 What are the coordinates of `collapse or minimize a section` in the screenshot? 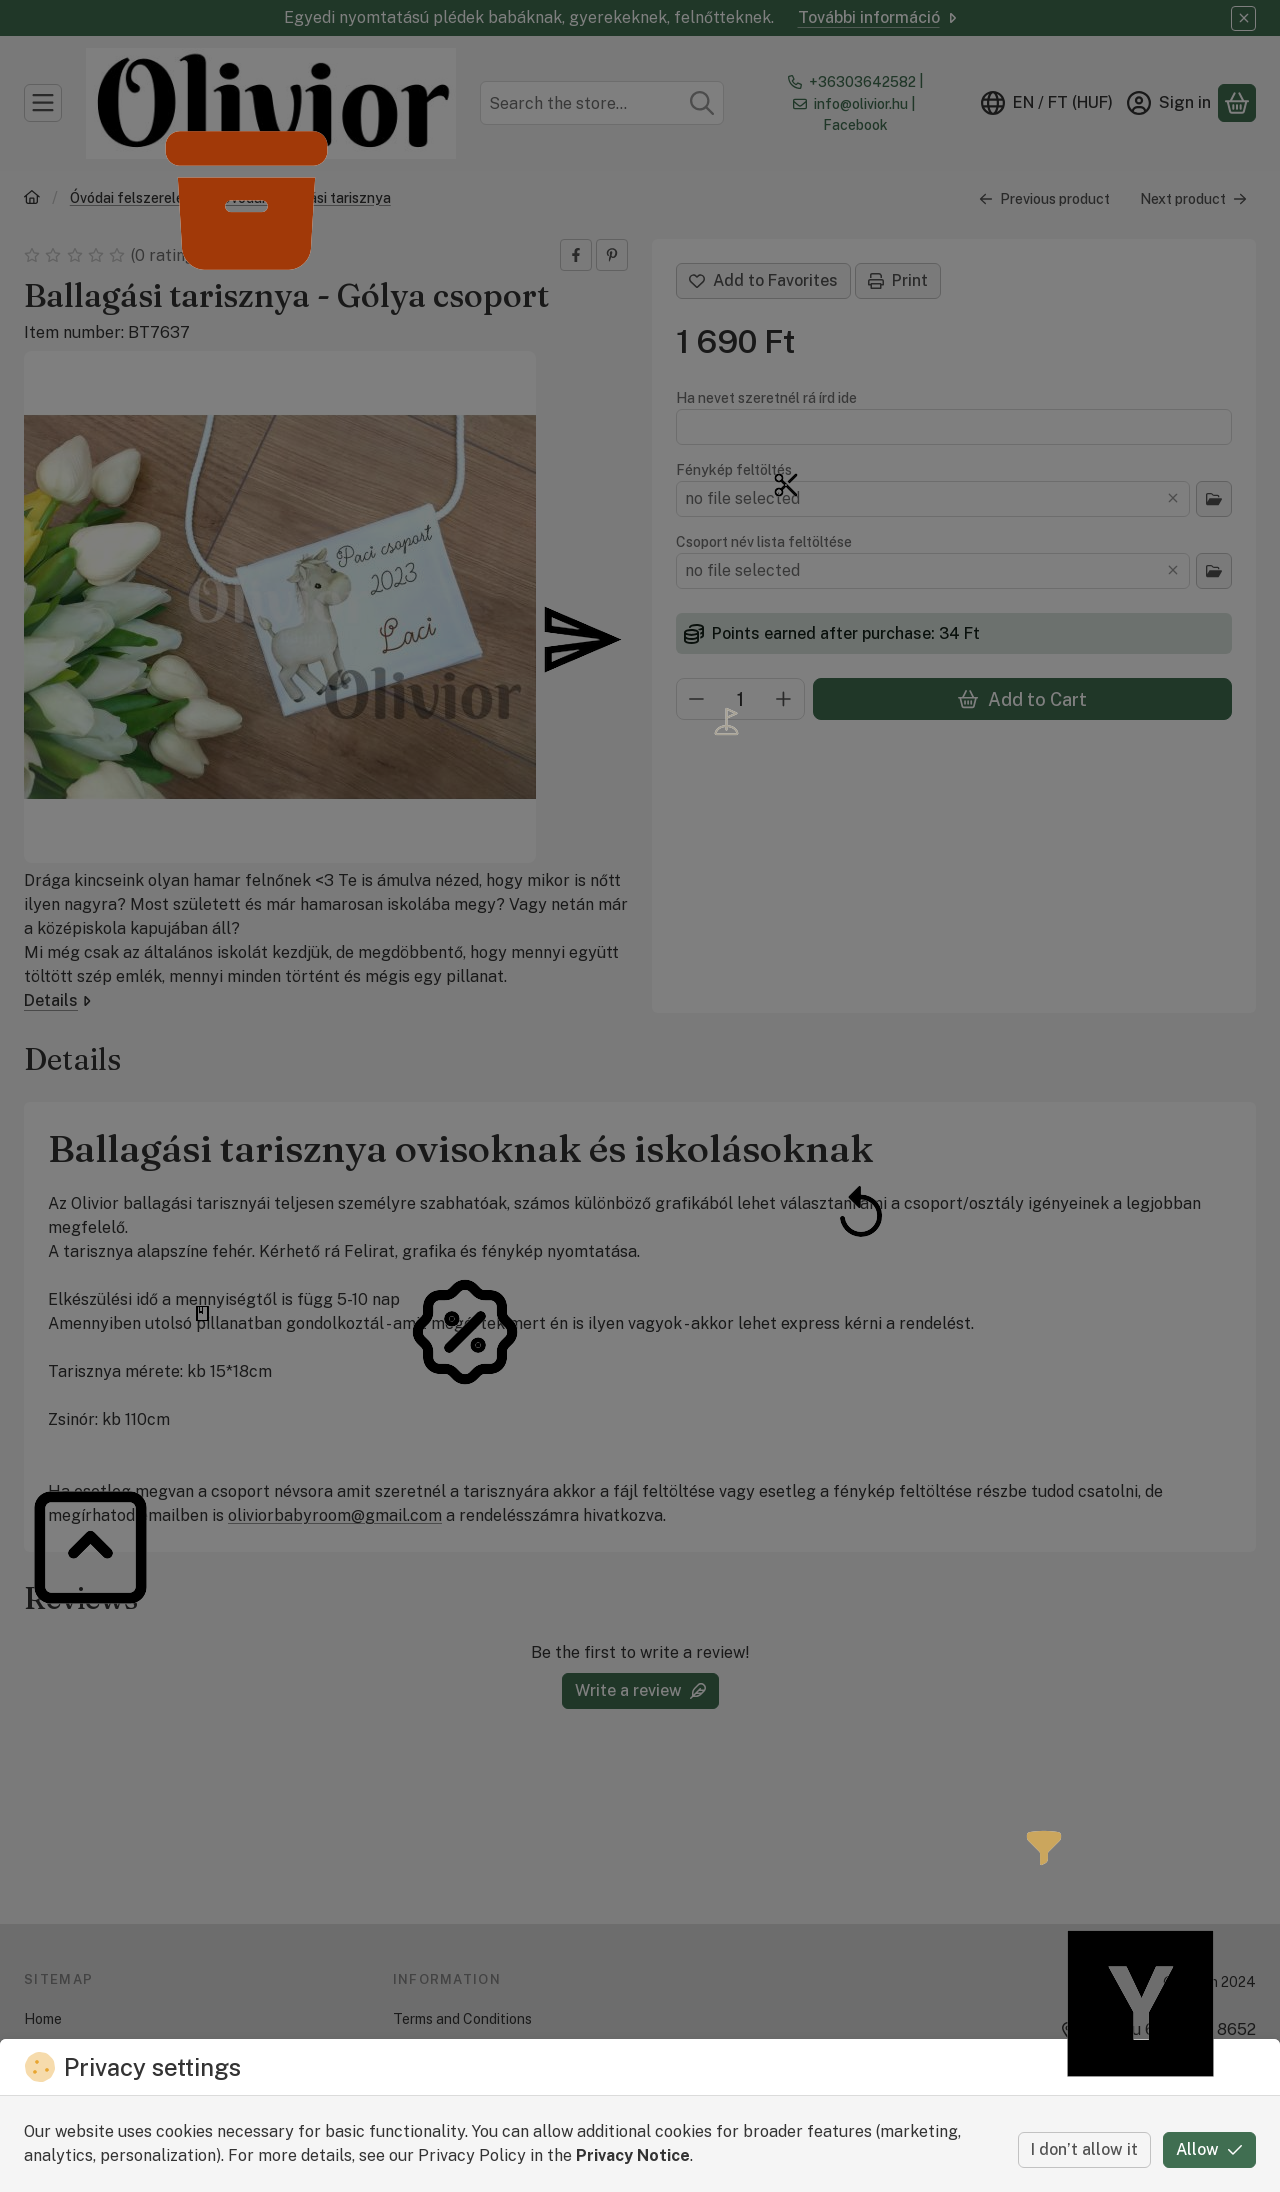 It's located at (90, 1547).